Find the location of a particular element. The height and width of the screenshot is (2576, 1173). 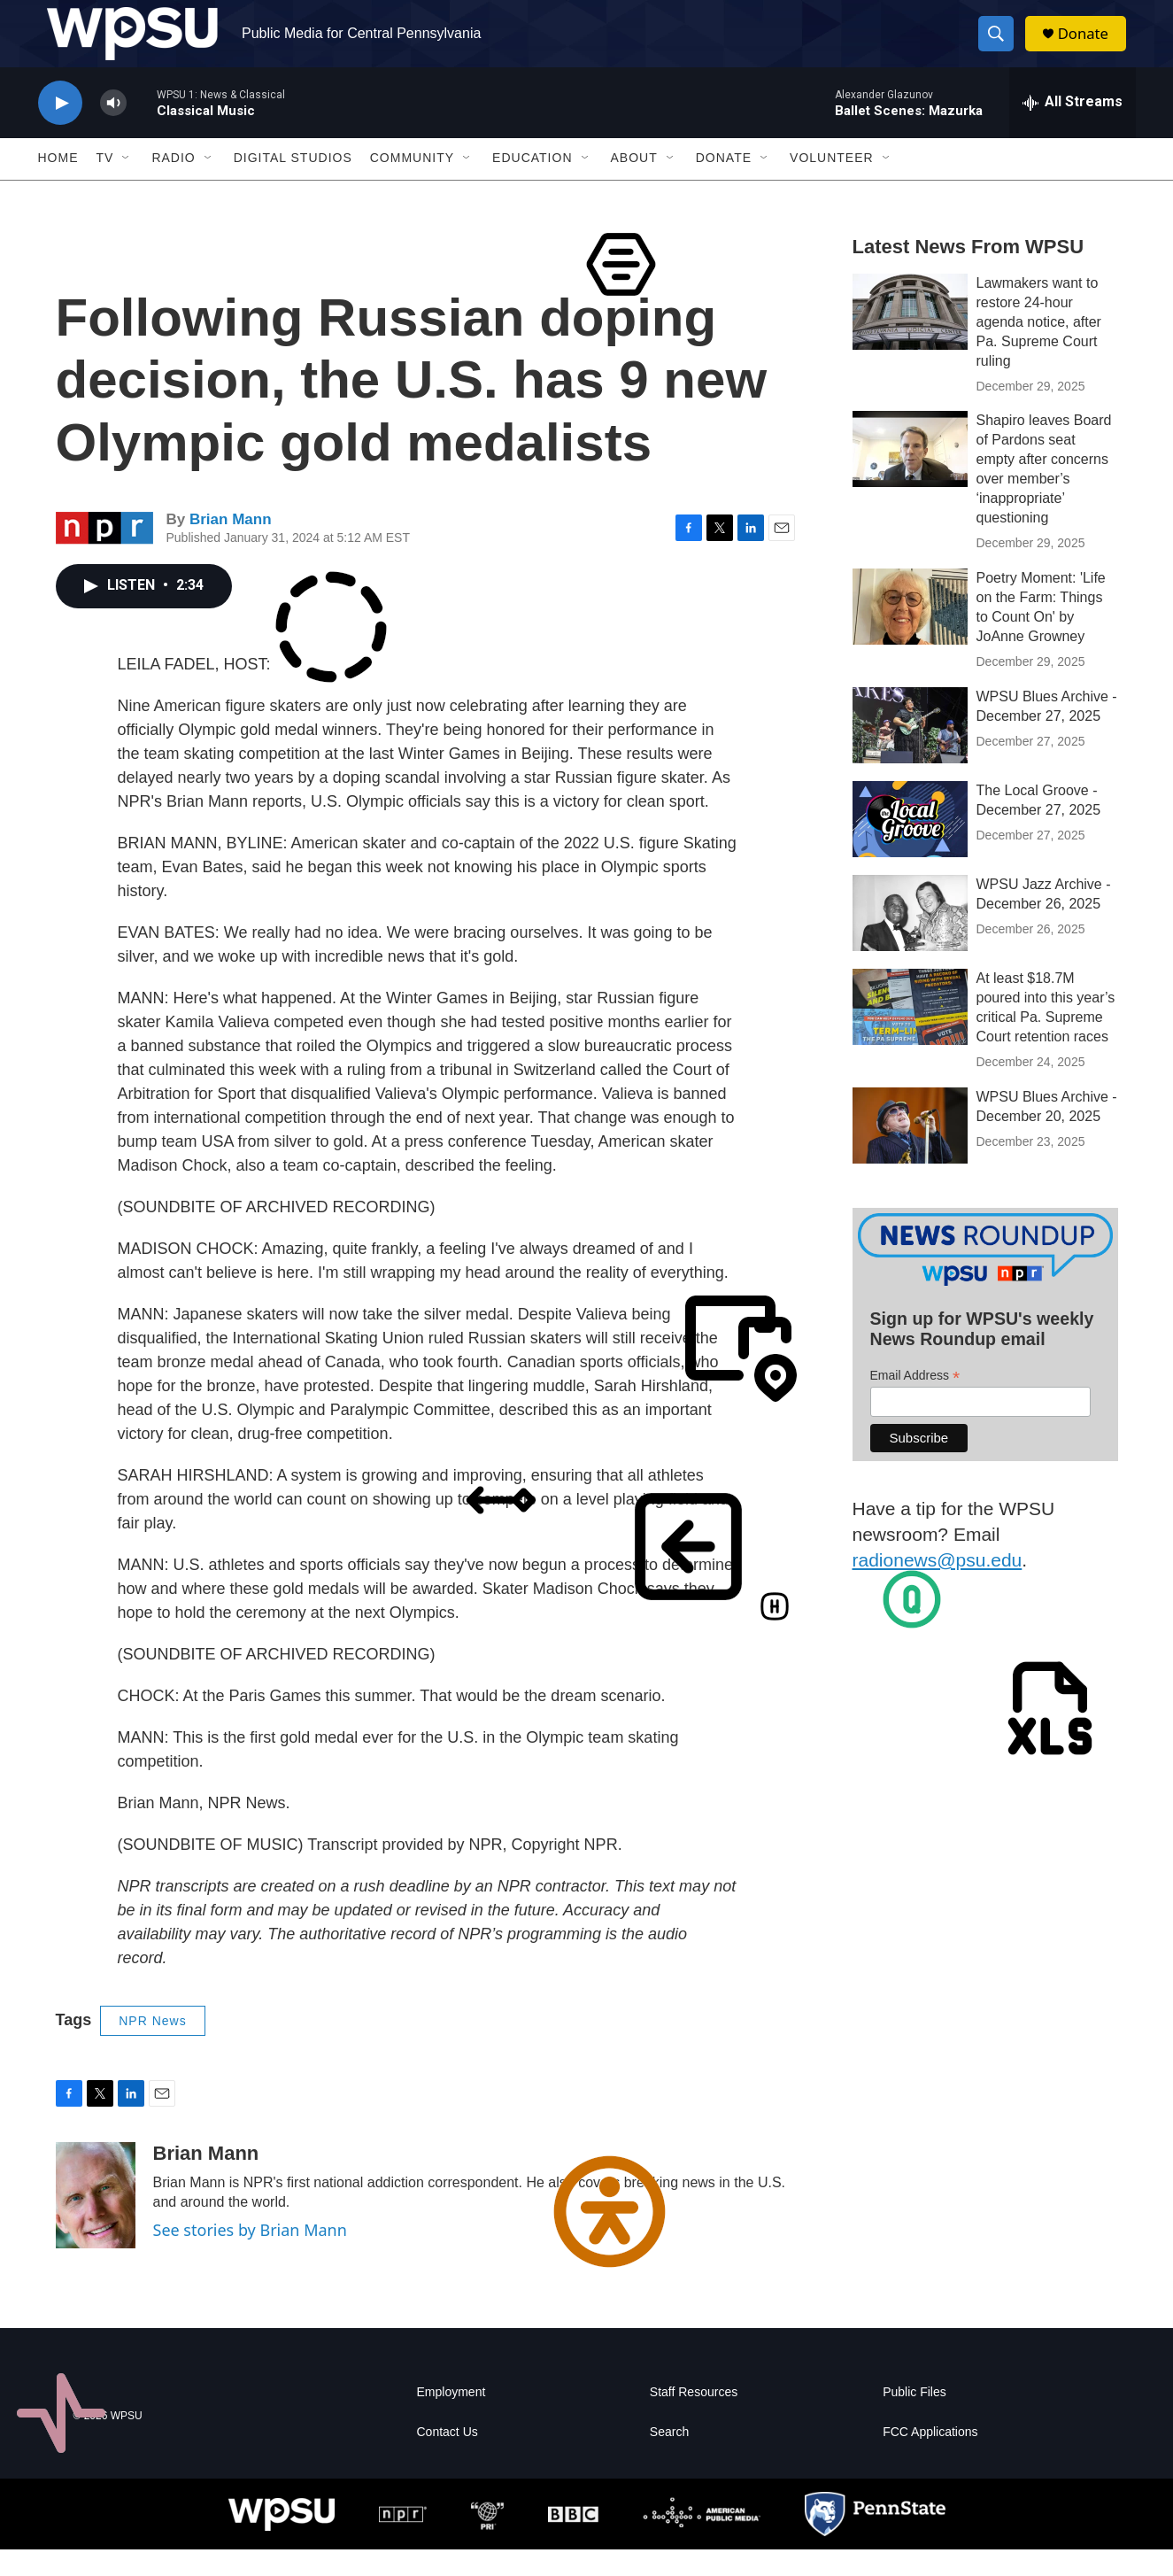

indicates an Excel spreadsheet file is located at coordinates (1050, 1708).